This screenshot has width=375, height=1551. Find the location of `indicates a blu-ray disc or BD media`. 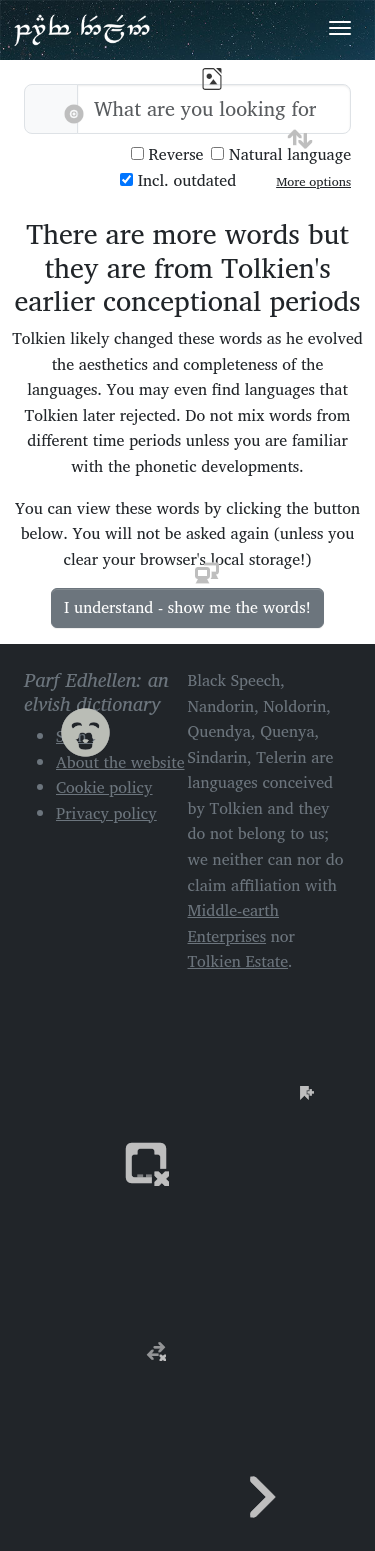

indicates a blu-ray disc or BD media is located at coordinates (74, 114).